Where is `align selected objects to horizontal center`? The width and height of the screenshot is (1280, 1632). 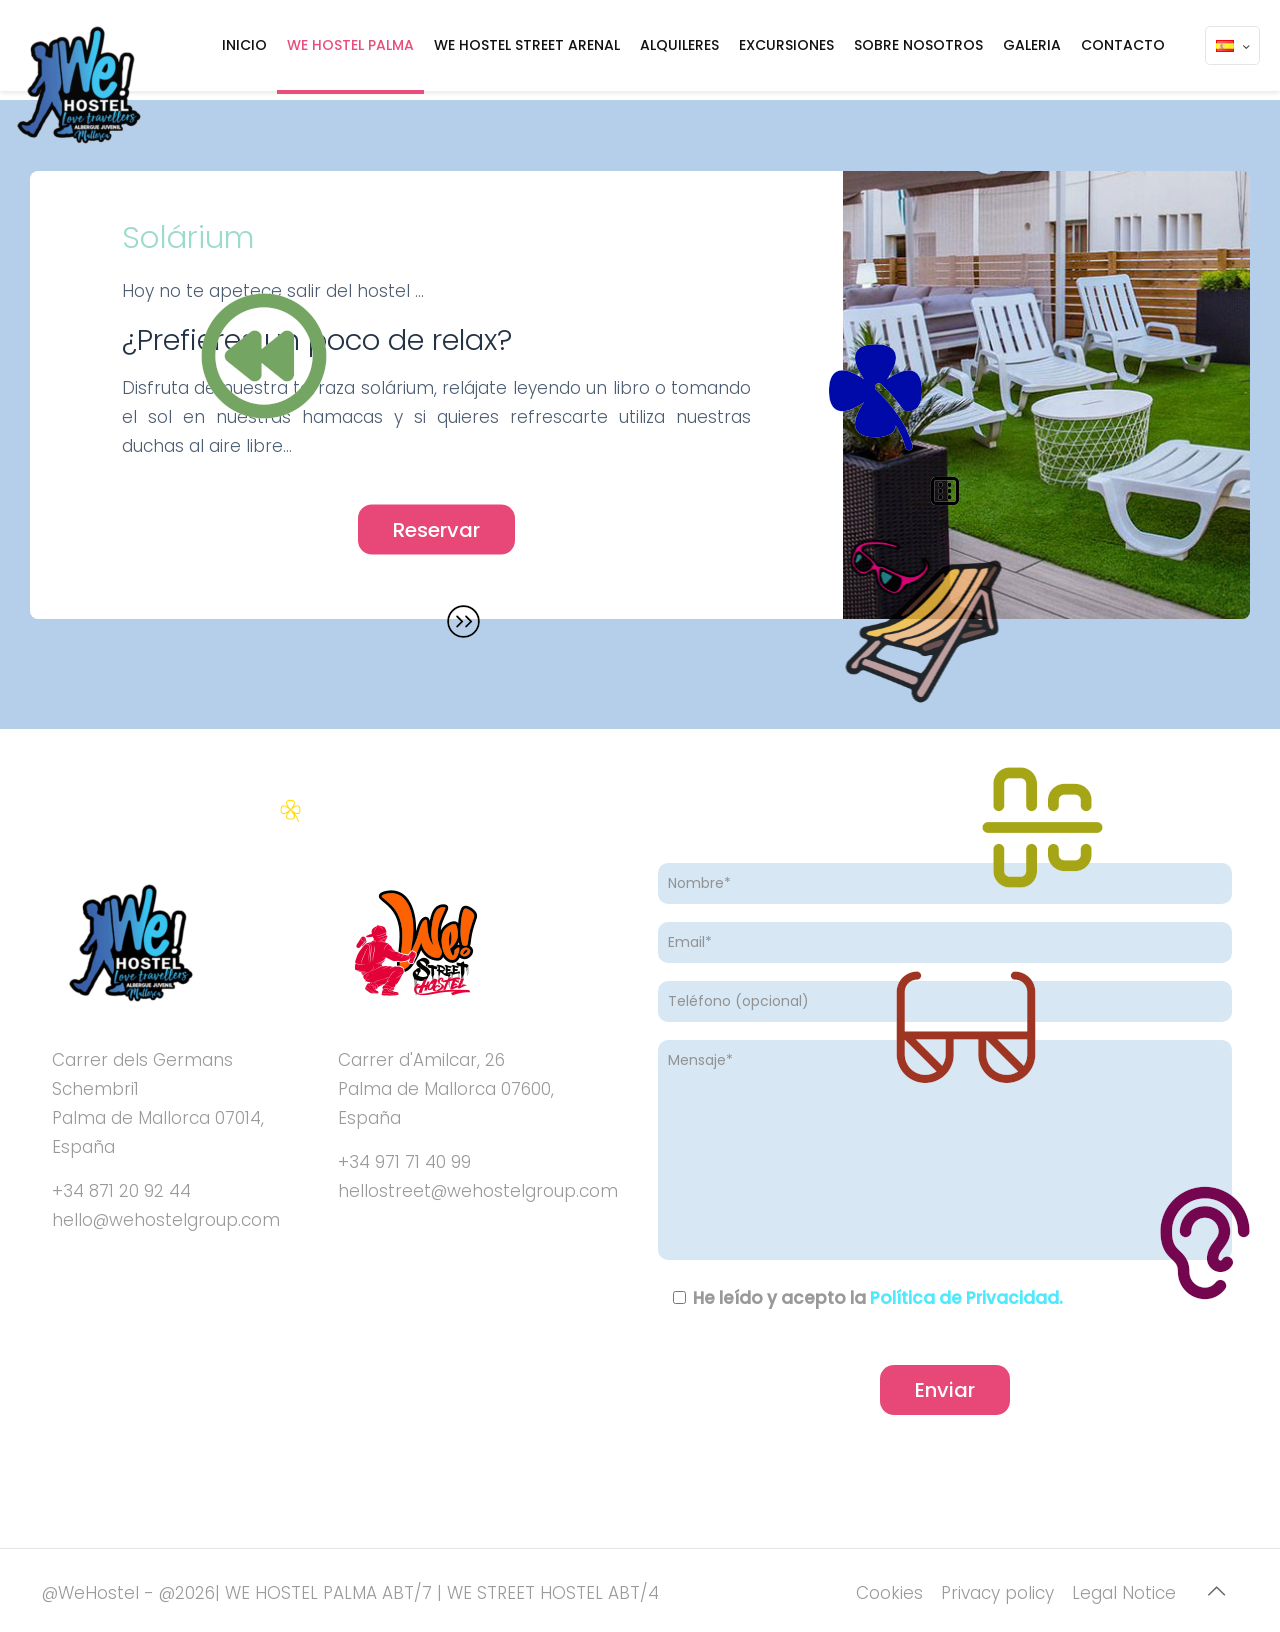 align selected objects to horizontal center is located at coordinates (1042, 827).